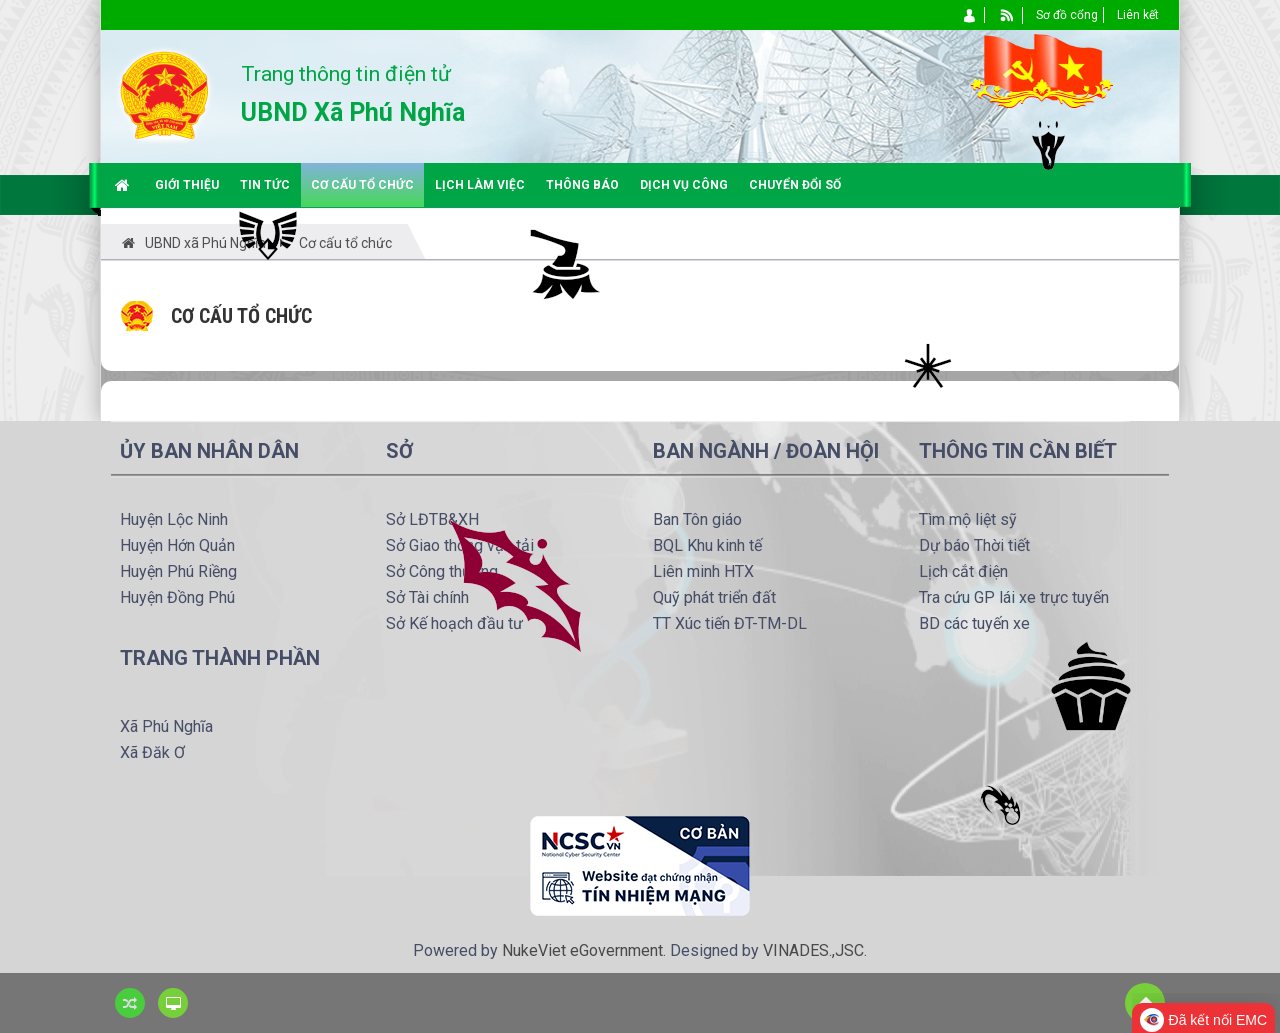  I want to click on indicates damage or injury status in a game, so click(514, 585).